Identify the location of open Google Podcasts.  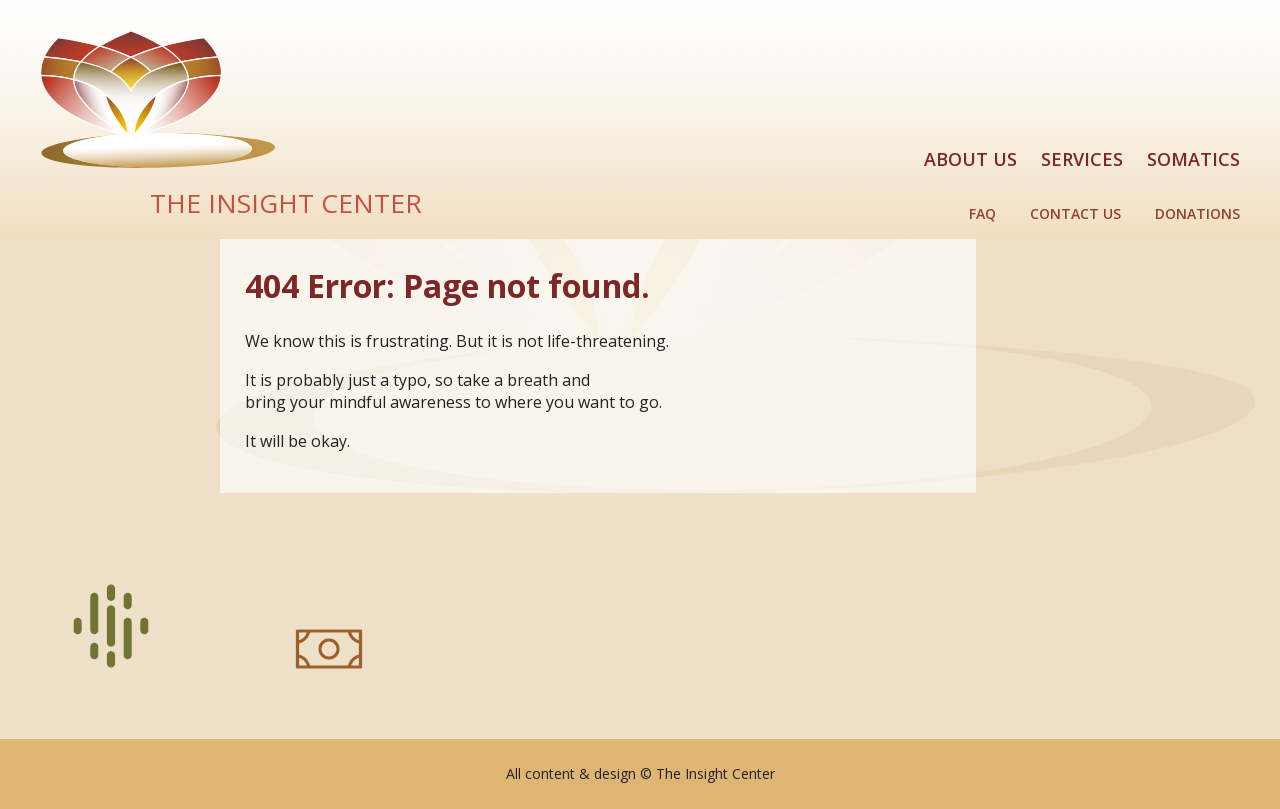
(111, 626).